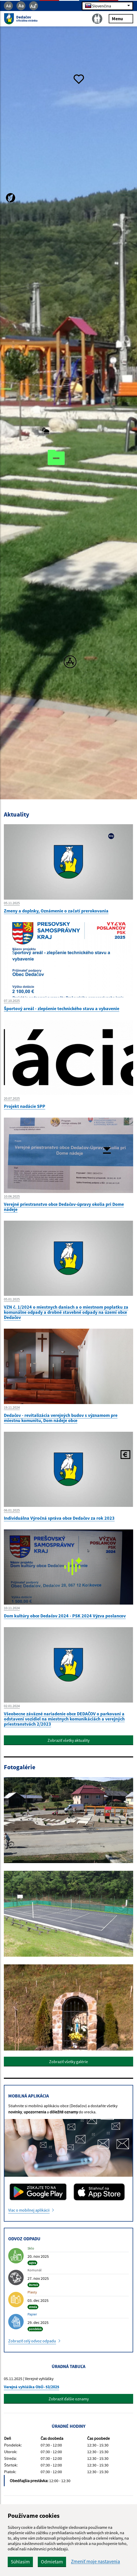  What do you see at coordinates (70, 662) in the screenshot?
I see `open the Apple App Store` at bounding box center [70, 662].